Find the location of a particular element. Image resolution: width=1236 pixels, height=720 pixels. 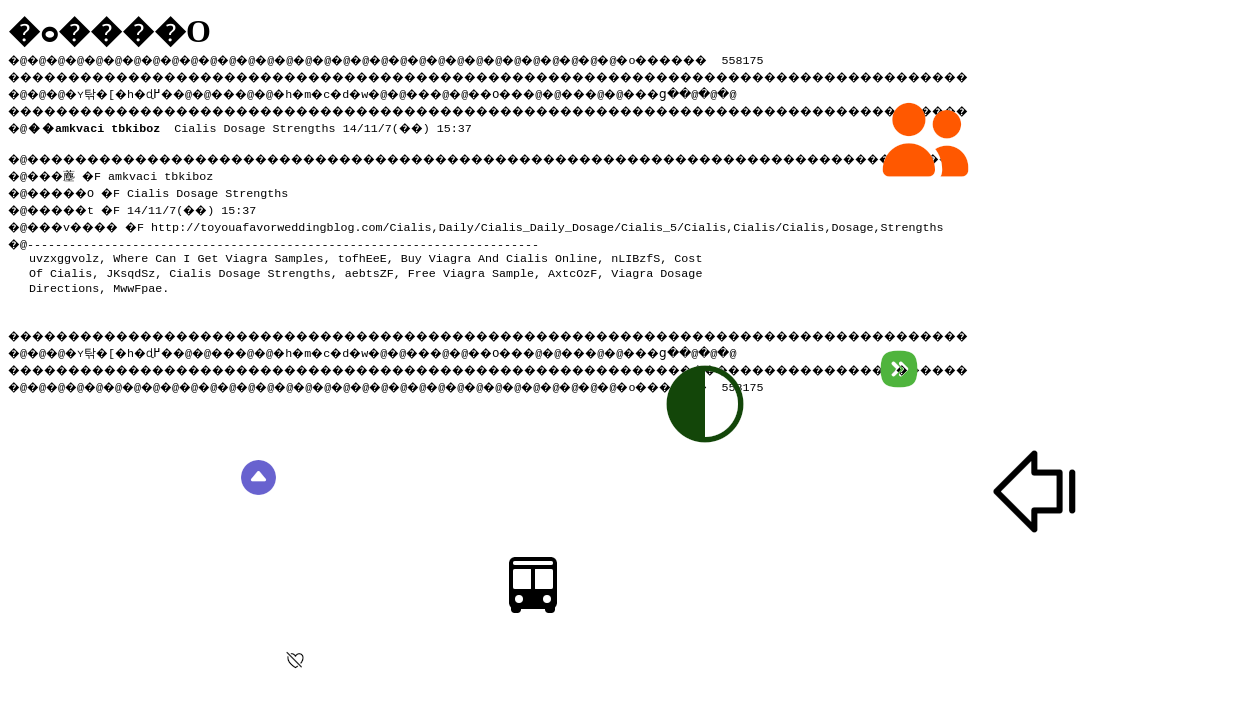

go back to previous screen is located at coordinates (1037, 491).